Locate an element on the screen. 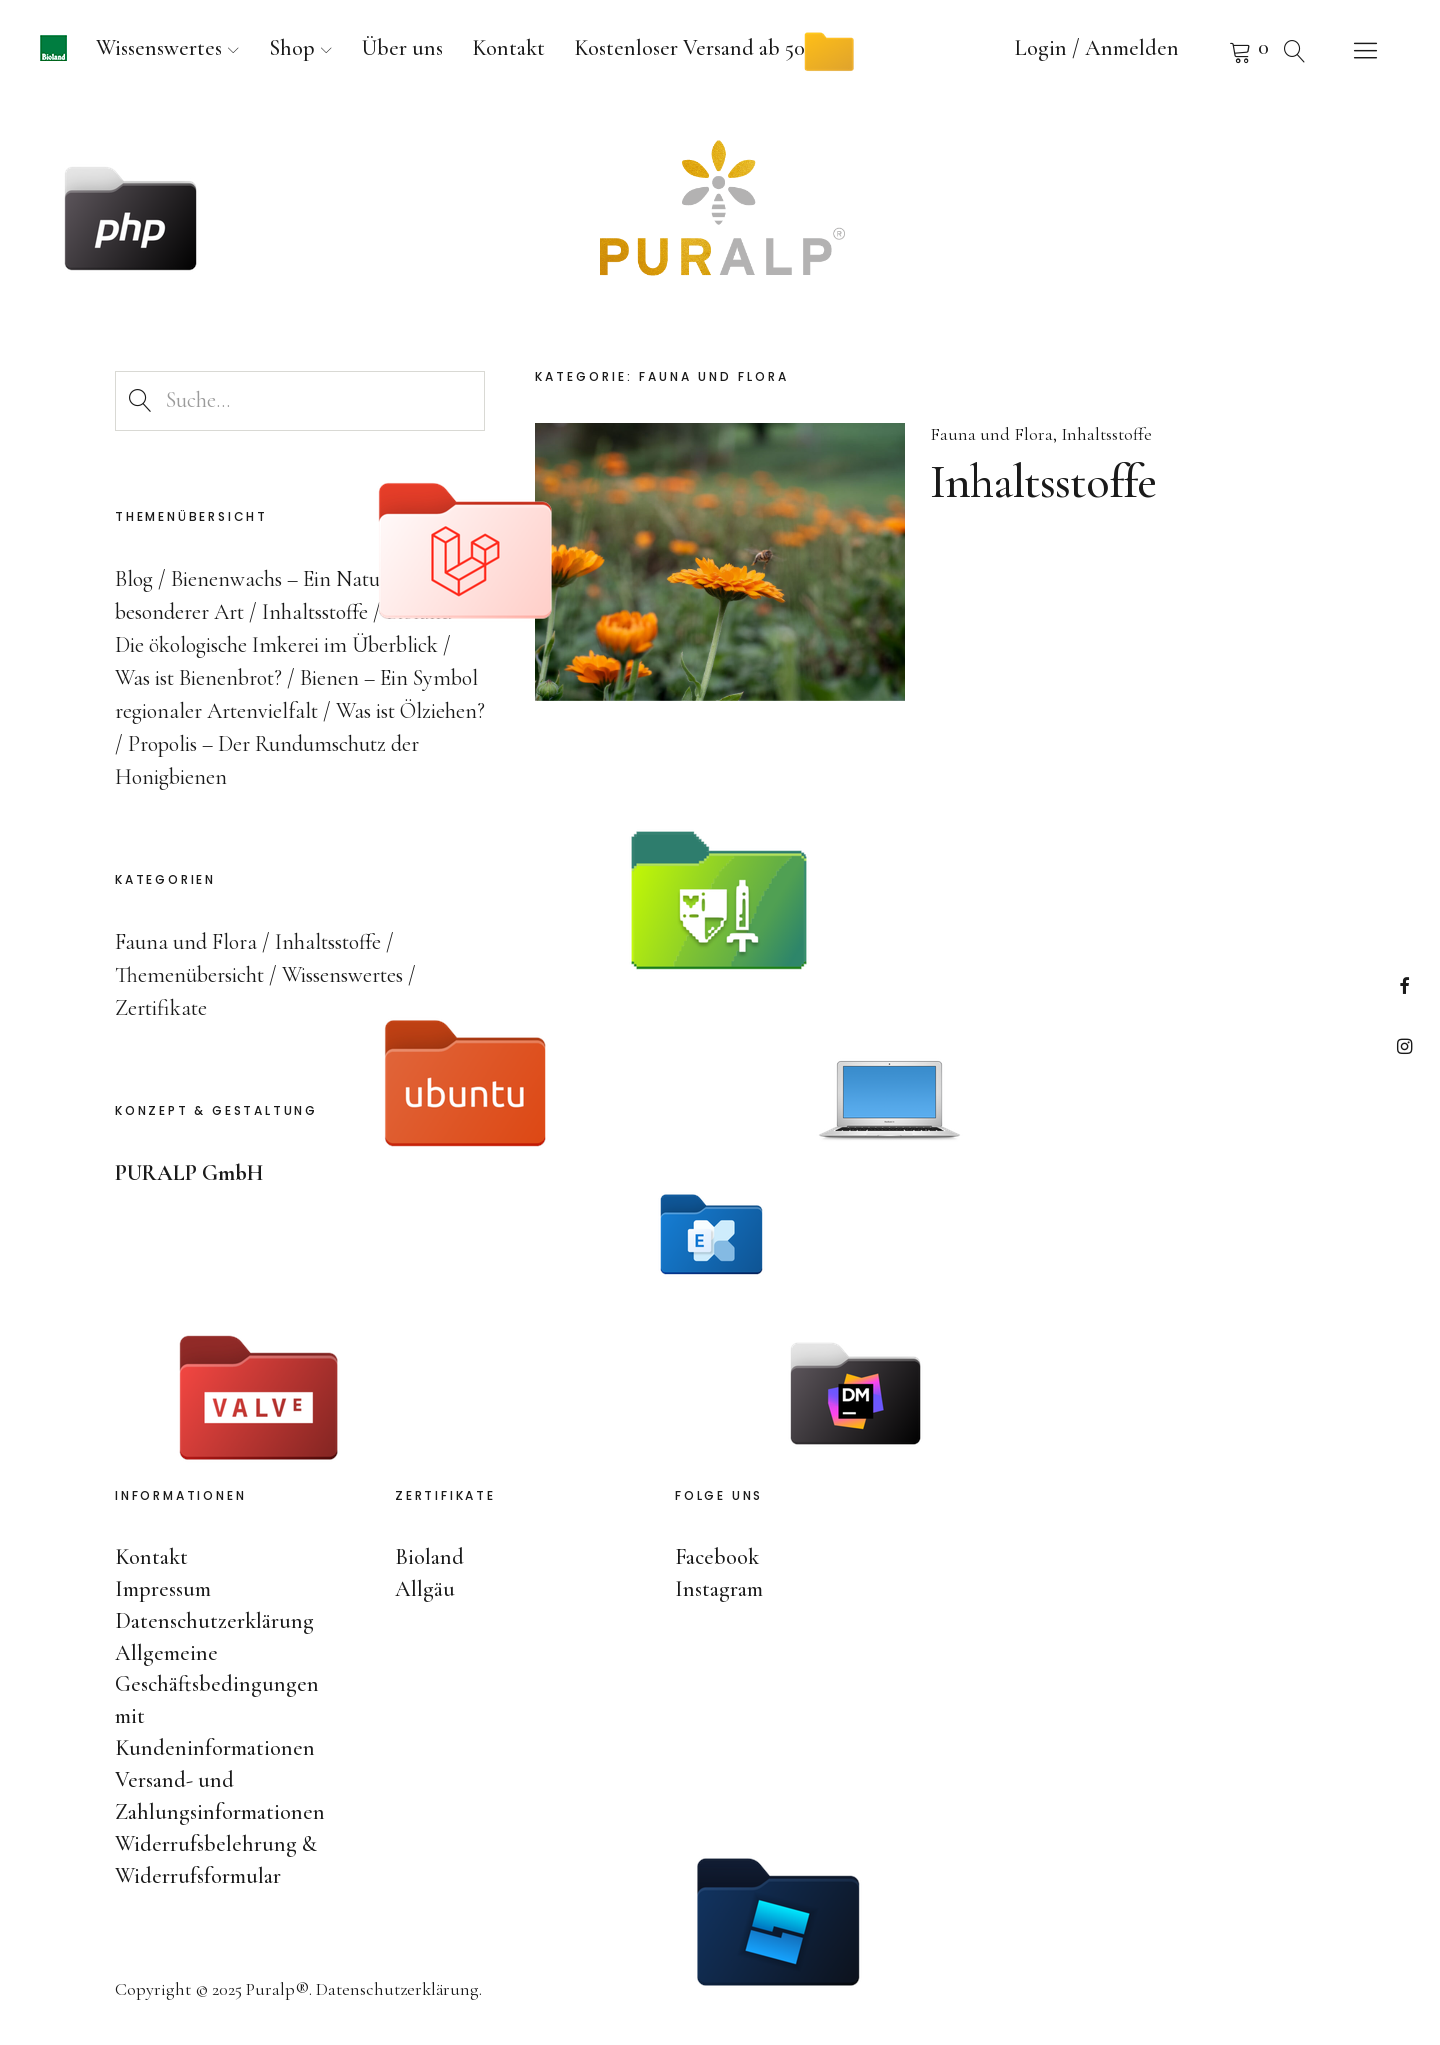 The width and height of the screenshot is (1440, 2045). open liveback folder is located at coordinates (829, 53).